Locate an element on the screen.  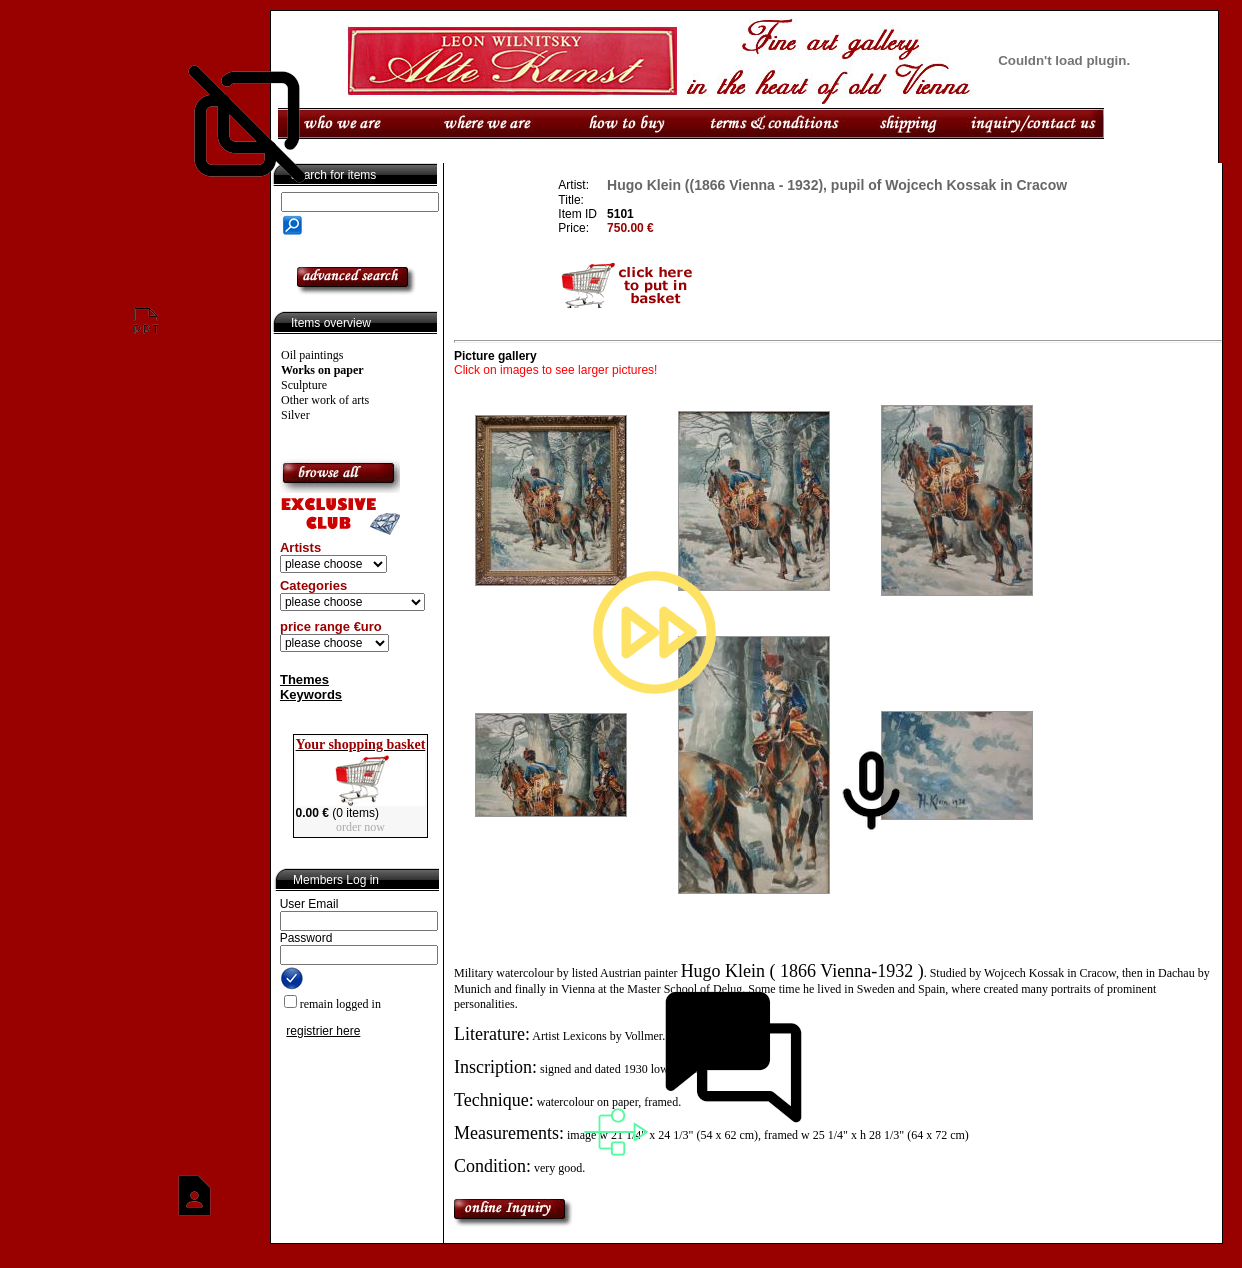
connect a USB device is located at coordinates (616, 1132).